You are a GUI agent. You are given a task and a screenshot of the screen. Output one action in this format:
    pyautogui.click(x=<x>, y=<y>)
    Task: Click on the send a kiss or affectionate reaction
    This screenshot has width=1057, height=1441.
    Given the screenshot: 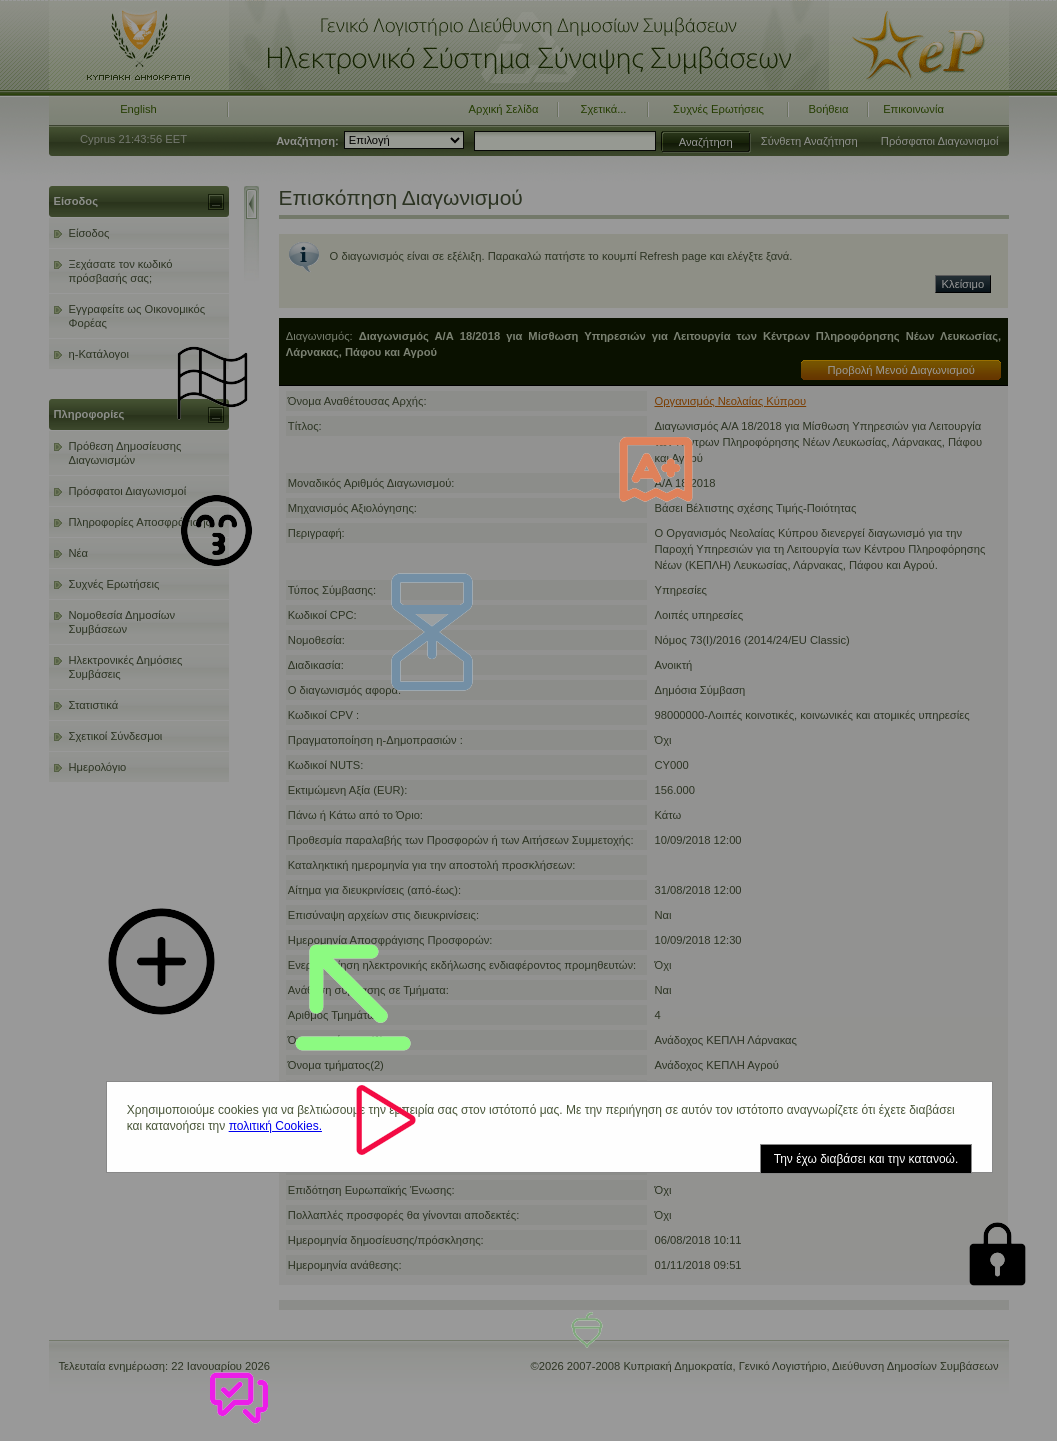 What is the action you would take?
    pyautogui.click(x=216, y=530)
    